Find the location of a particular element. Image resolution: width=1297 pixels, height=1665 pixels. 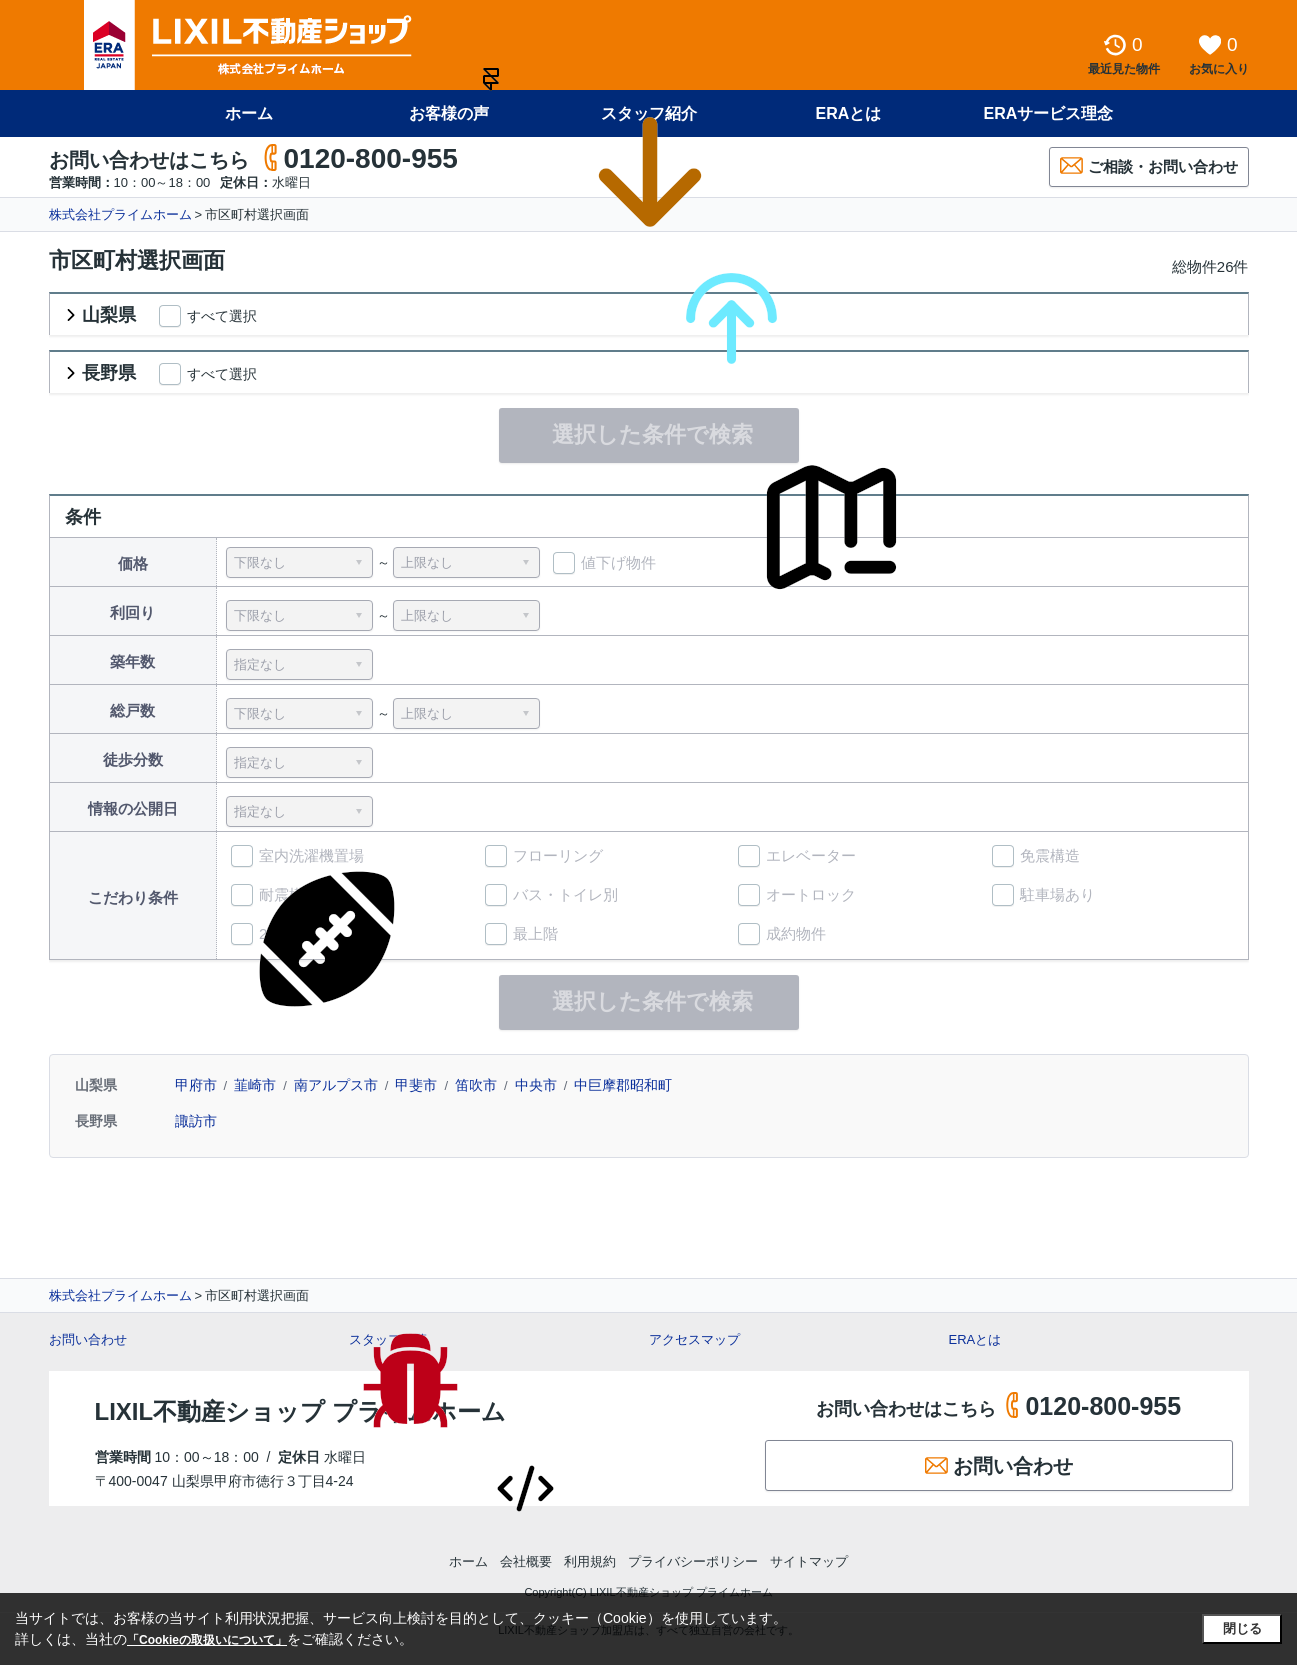

view sports scores or updates is located at coordinates (327, 939).